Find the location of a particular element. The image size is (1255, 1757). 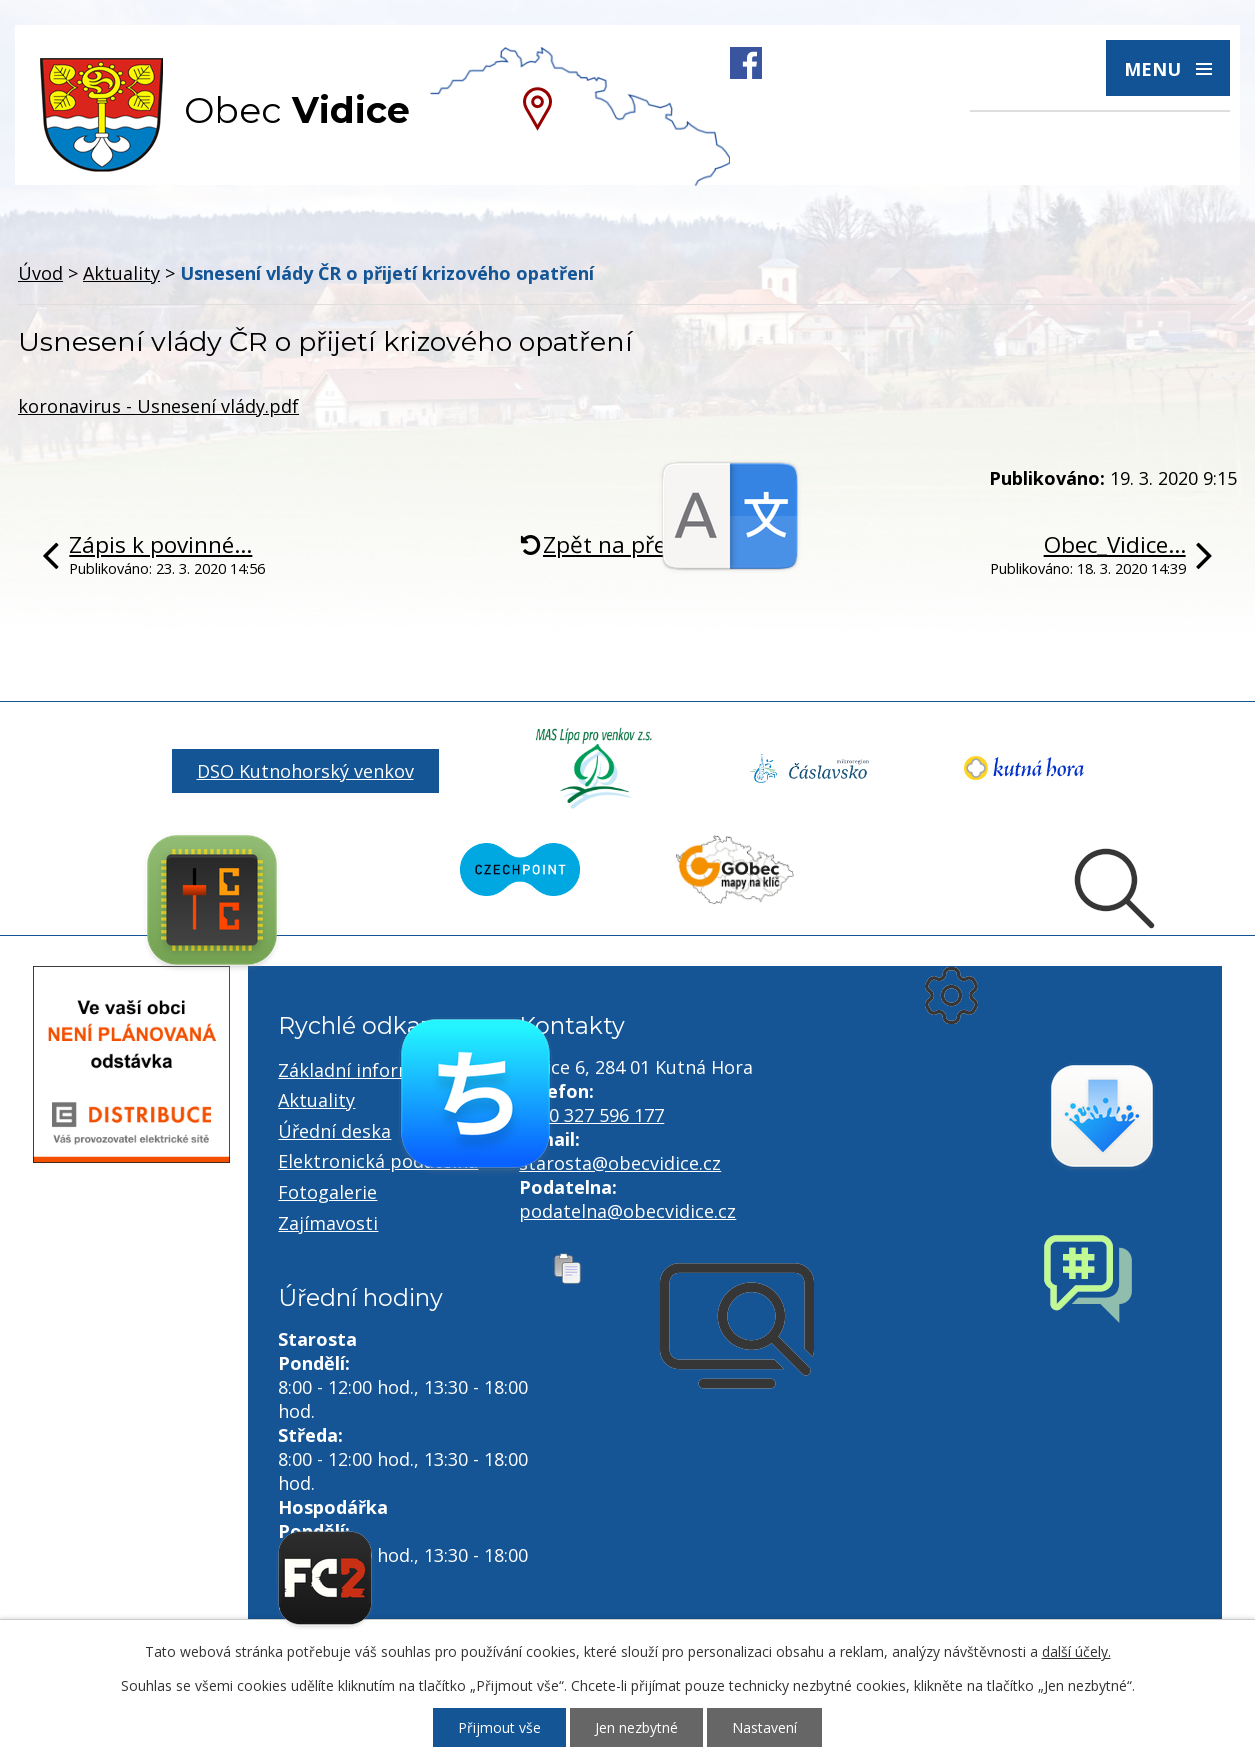

open ibus-anthy japanese input method settings is located at coordinates (475, 1093).